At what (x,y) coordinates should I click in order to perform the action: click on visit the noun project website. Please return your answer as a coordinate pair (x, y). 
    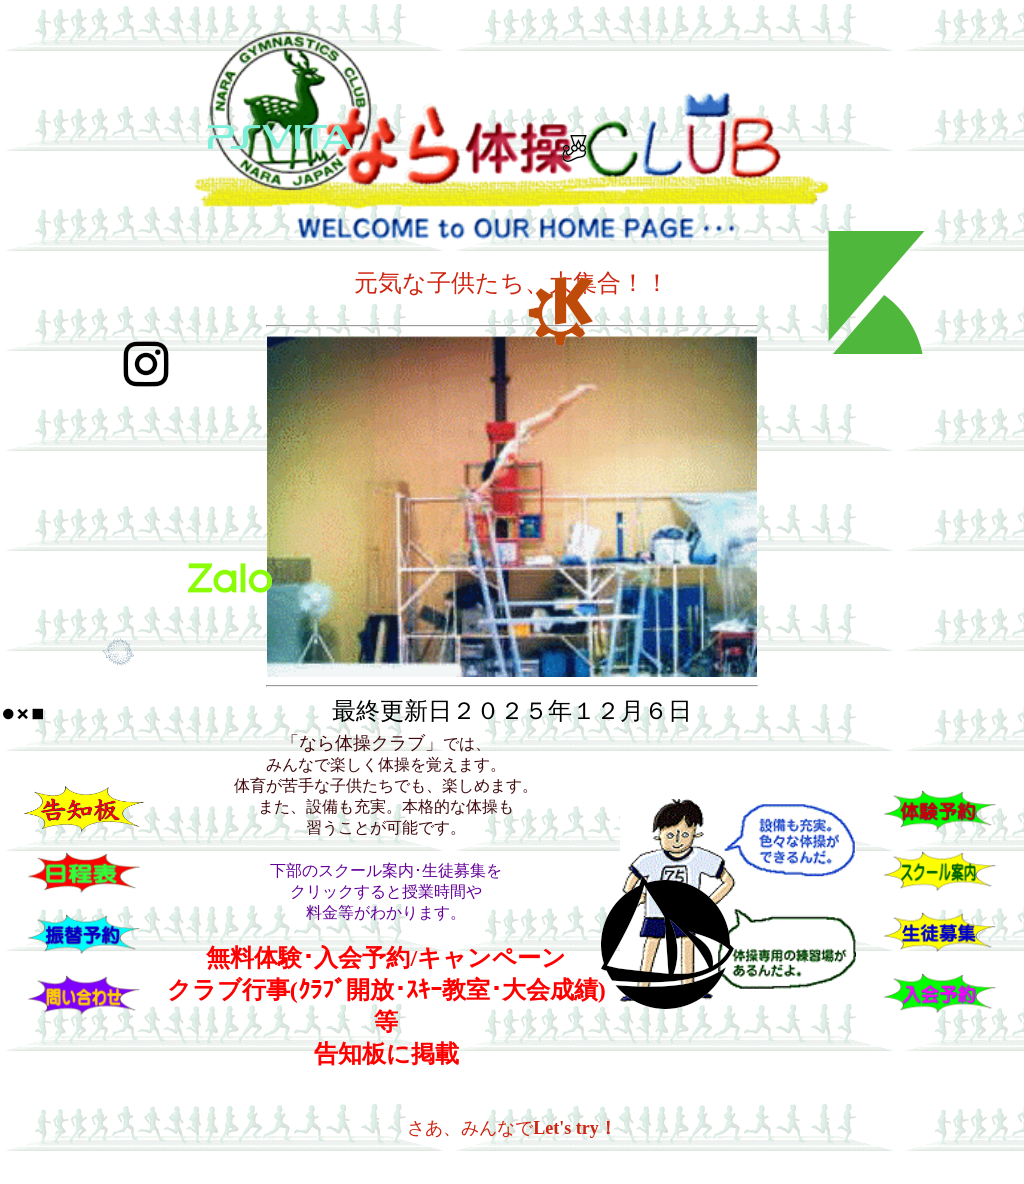
    Looking at the image, I should click on (23, 714).